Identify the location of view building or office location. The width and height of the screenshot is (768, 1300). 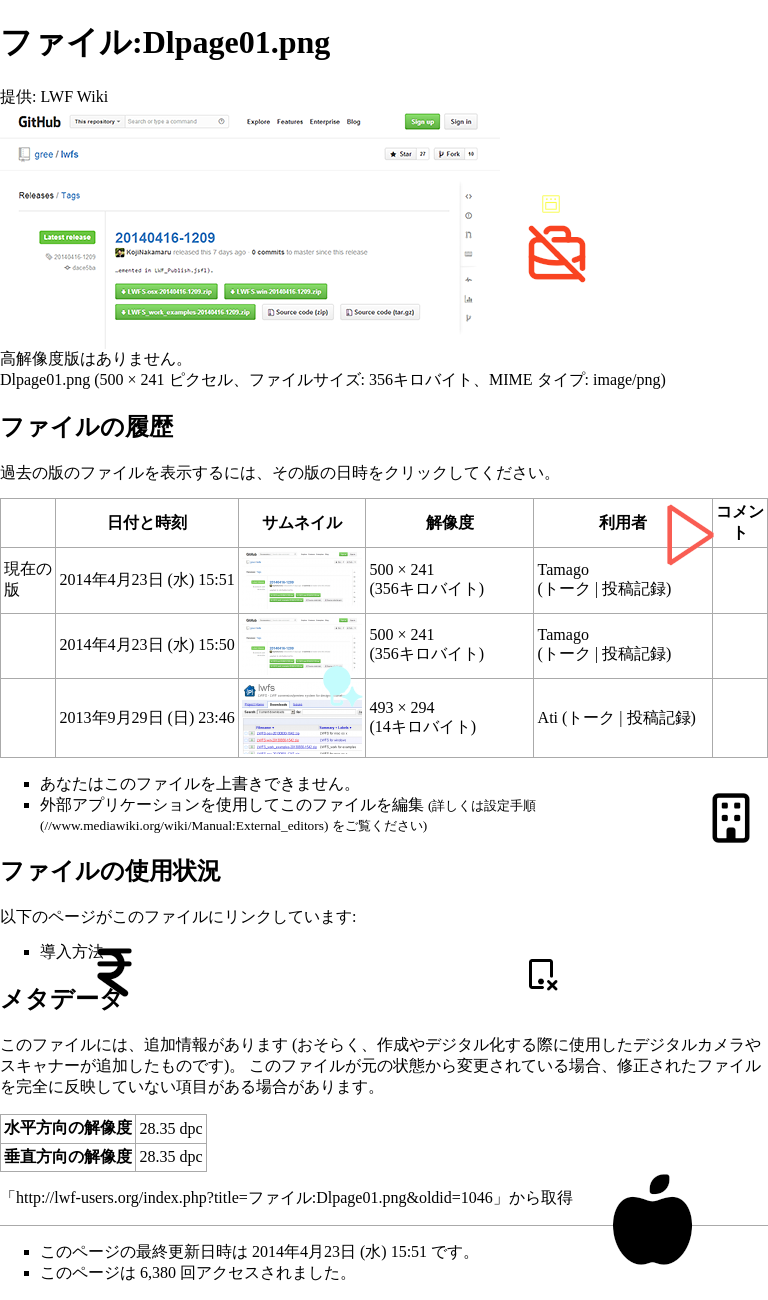
(731, 818).